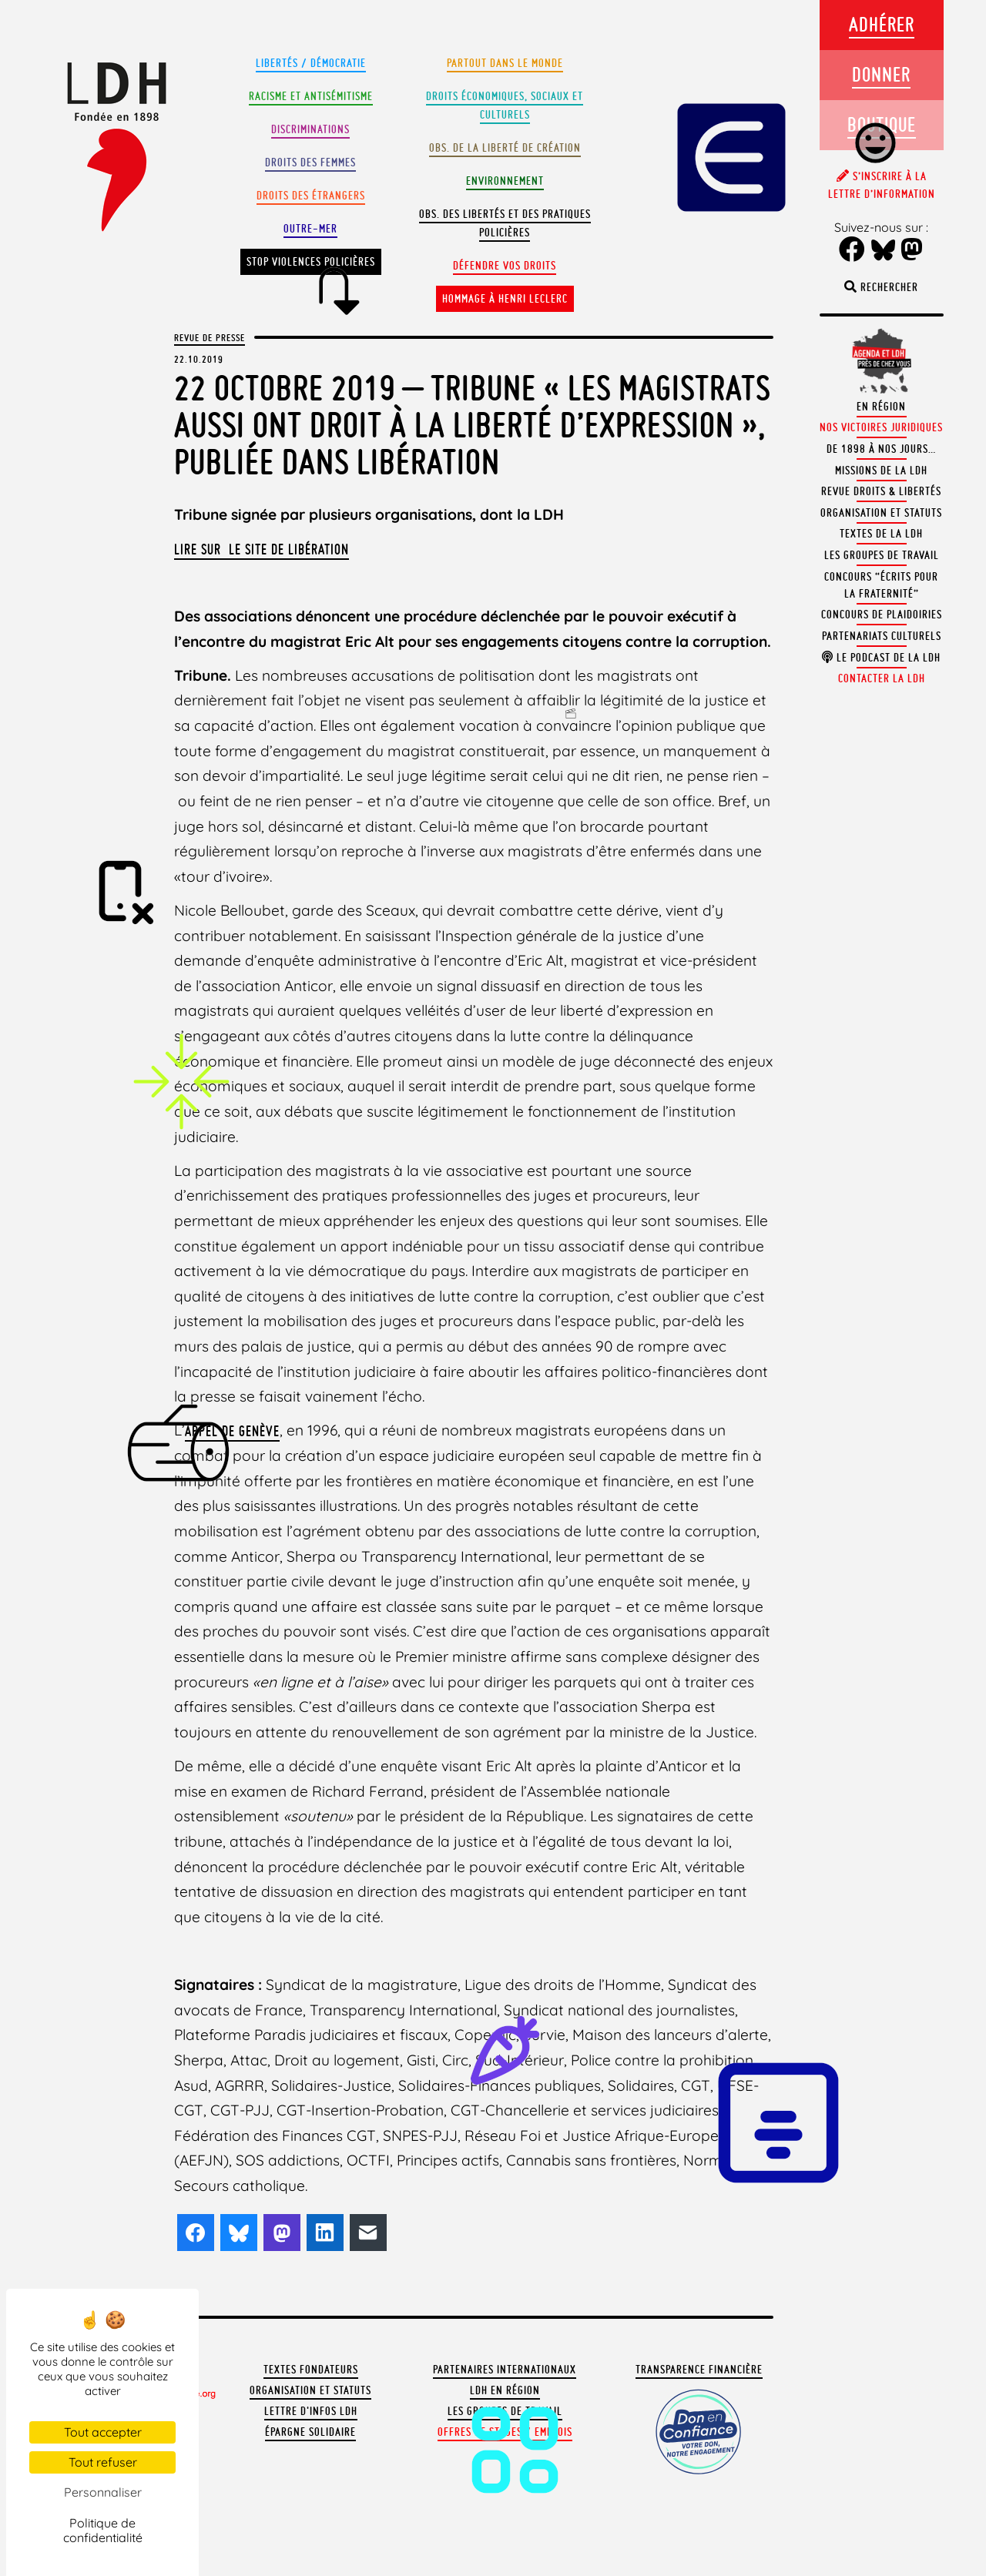  What do you see at coordinates (731, 157) in the screenshot?
I see `indicates set membership in mathematical notation` at bounding box center [731, 157].